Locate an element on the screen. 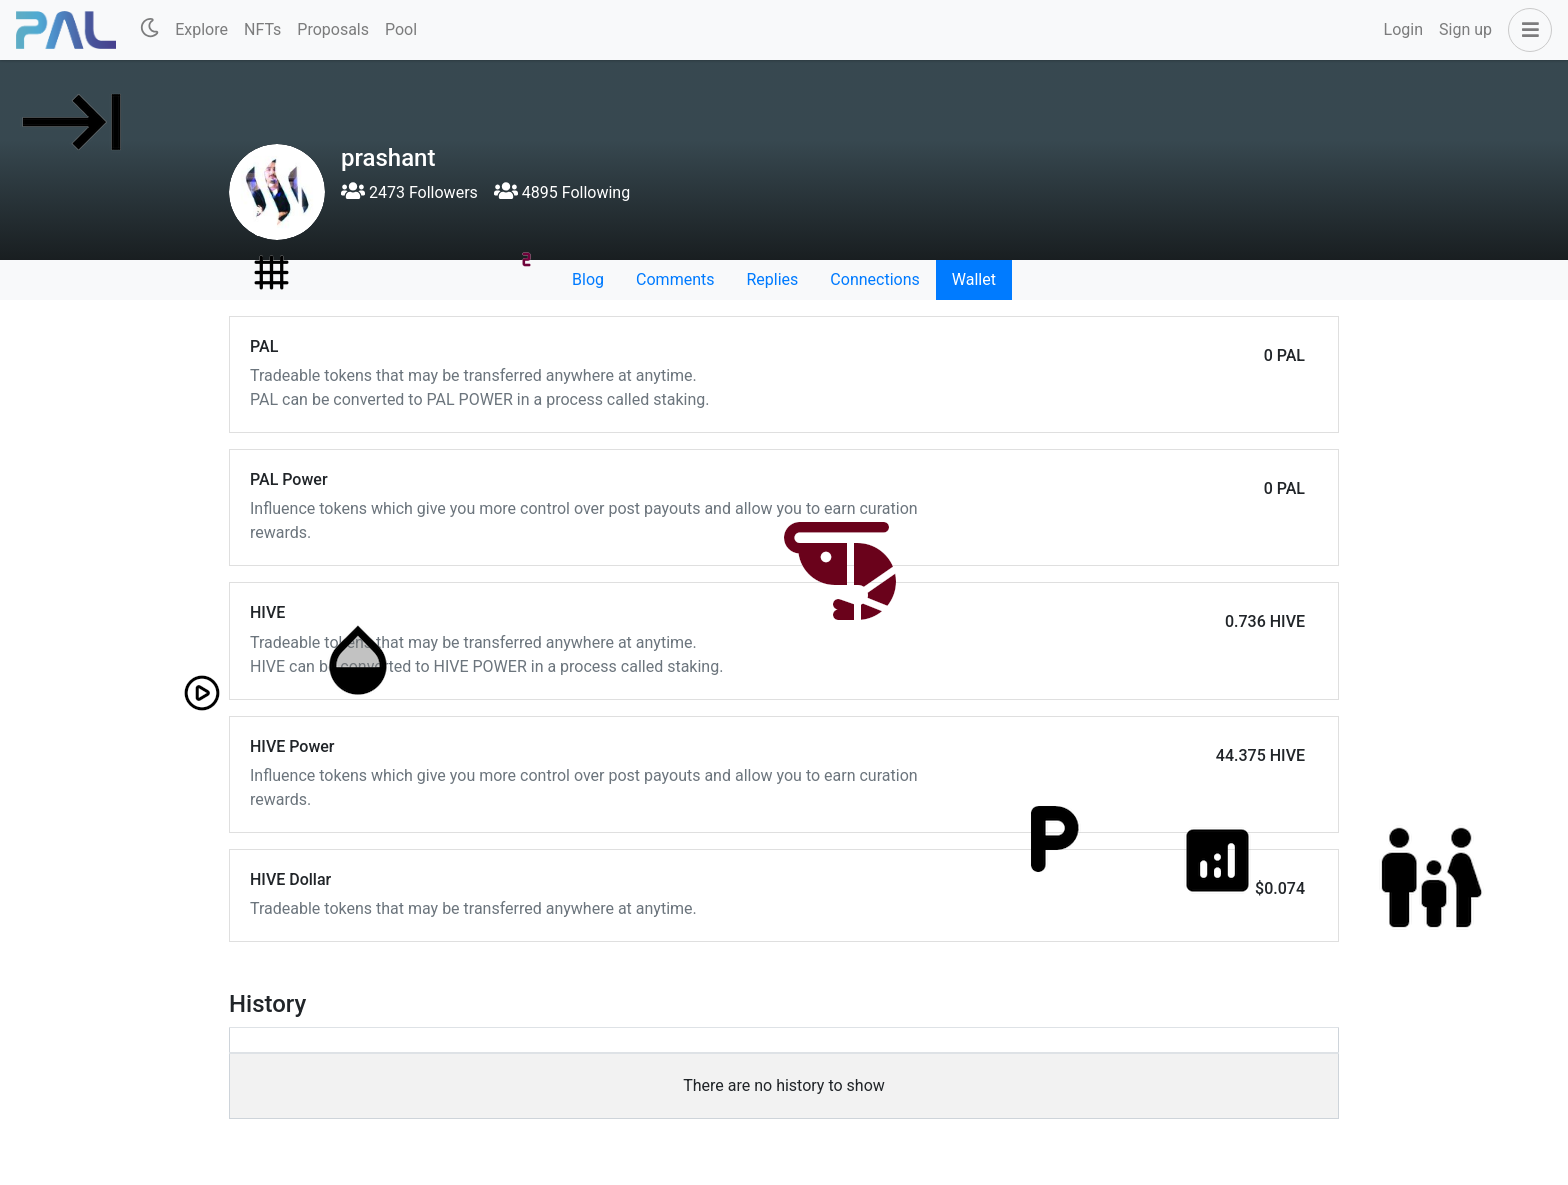  indicates second item or step in a sequence is located at coordinates (526, 259).